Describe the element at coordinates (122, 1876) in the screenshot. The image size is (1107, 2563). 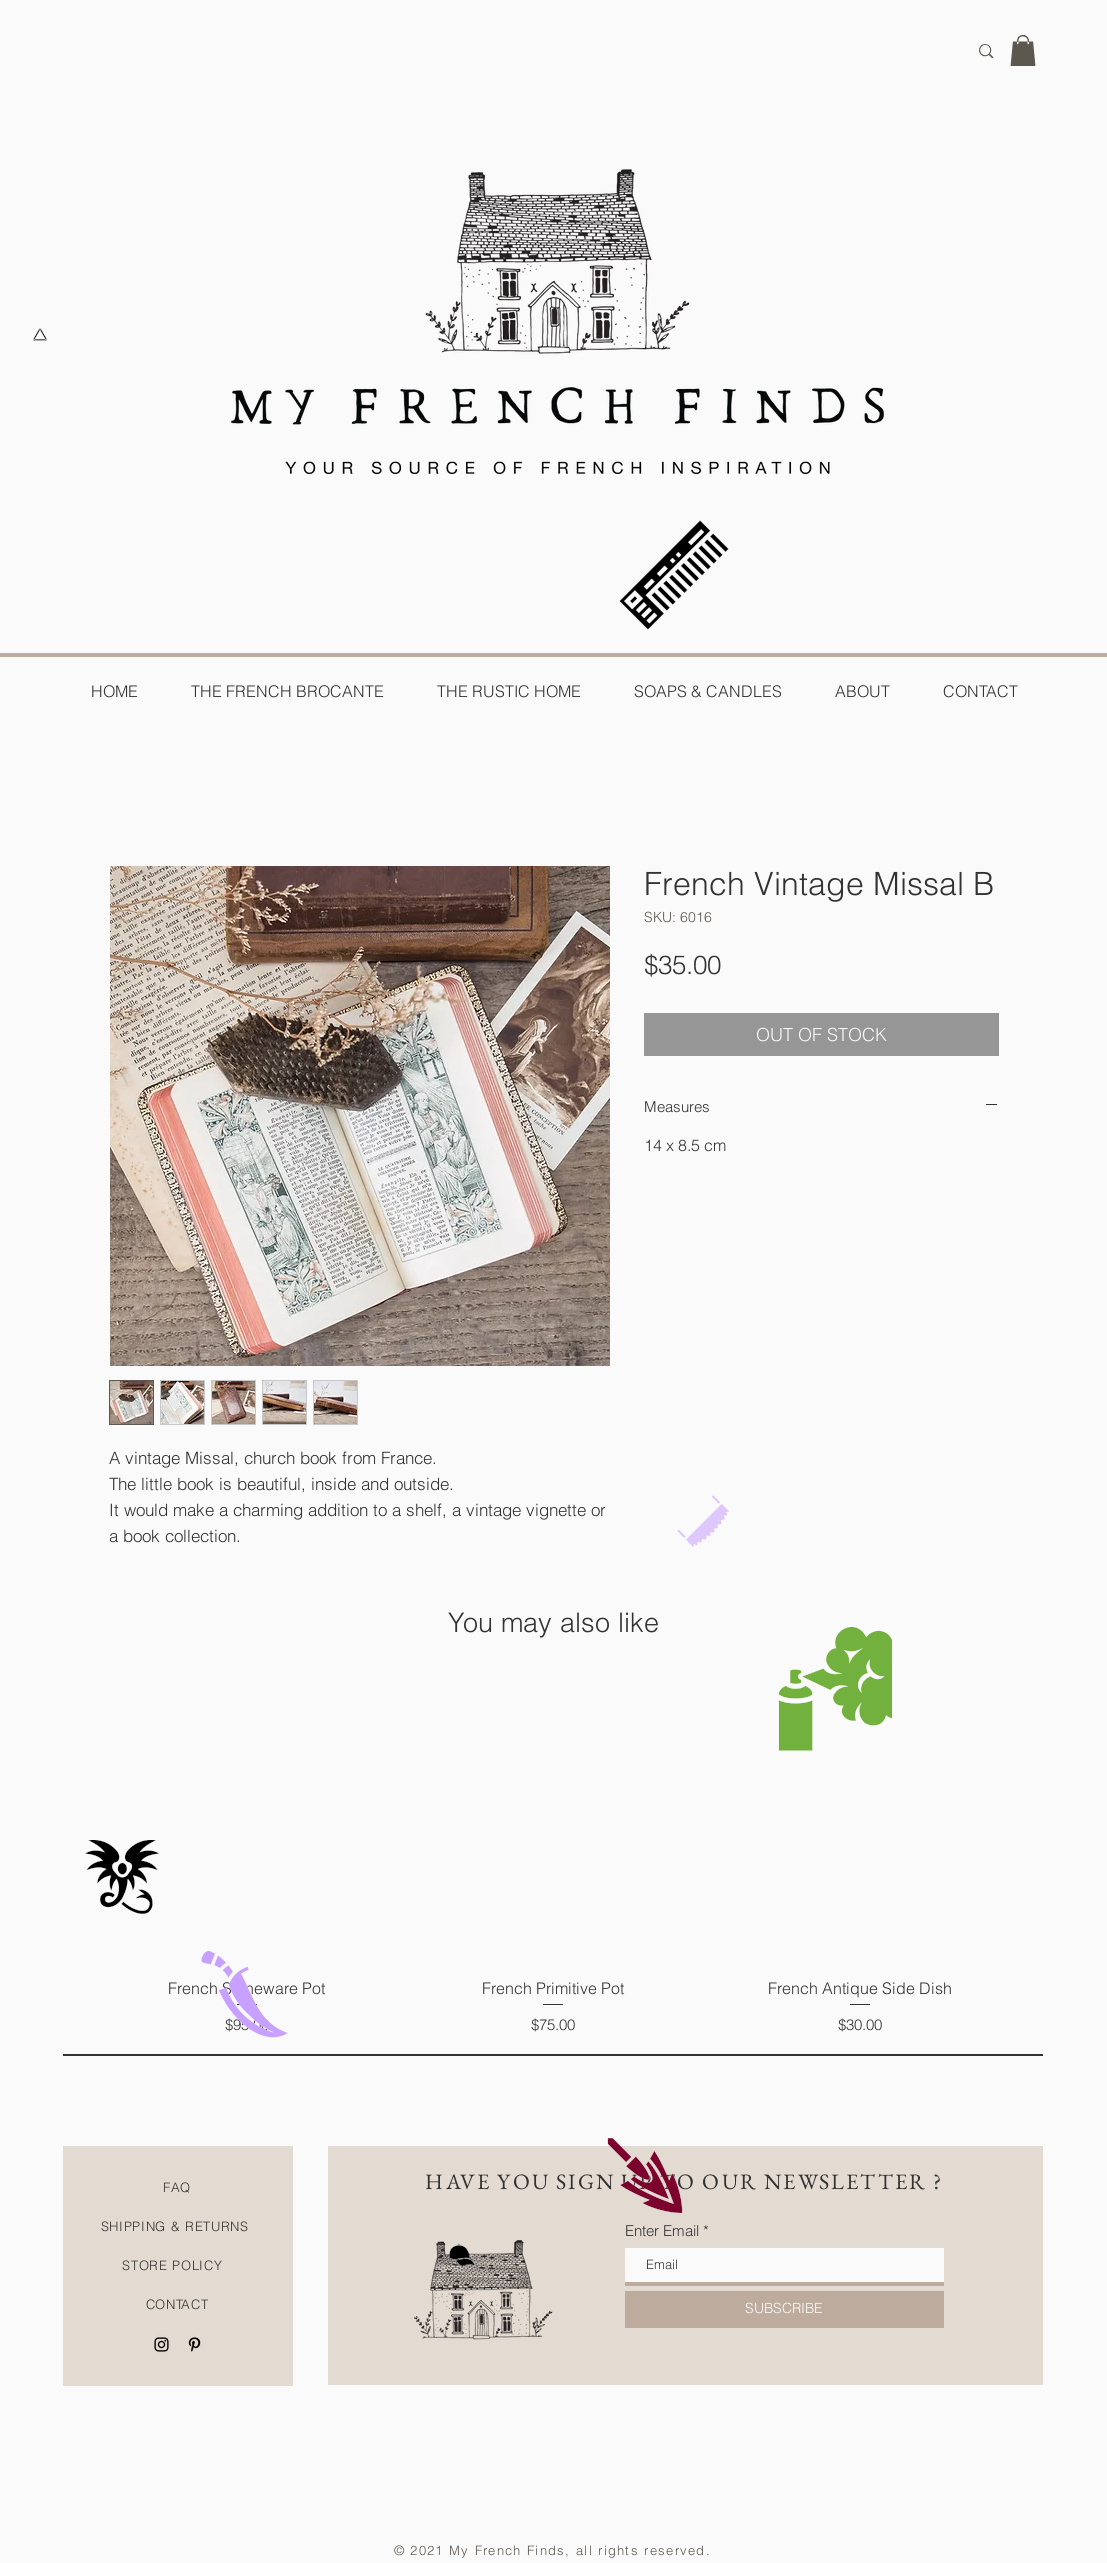
I see `select harpy creature in game` at that location.